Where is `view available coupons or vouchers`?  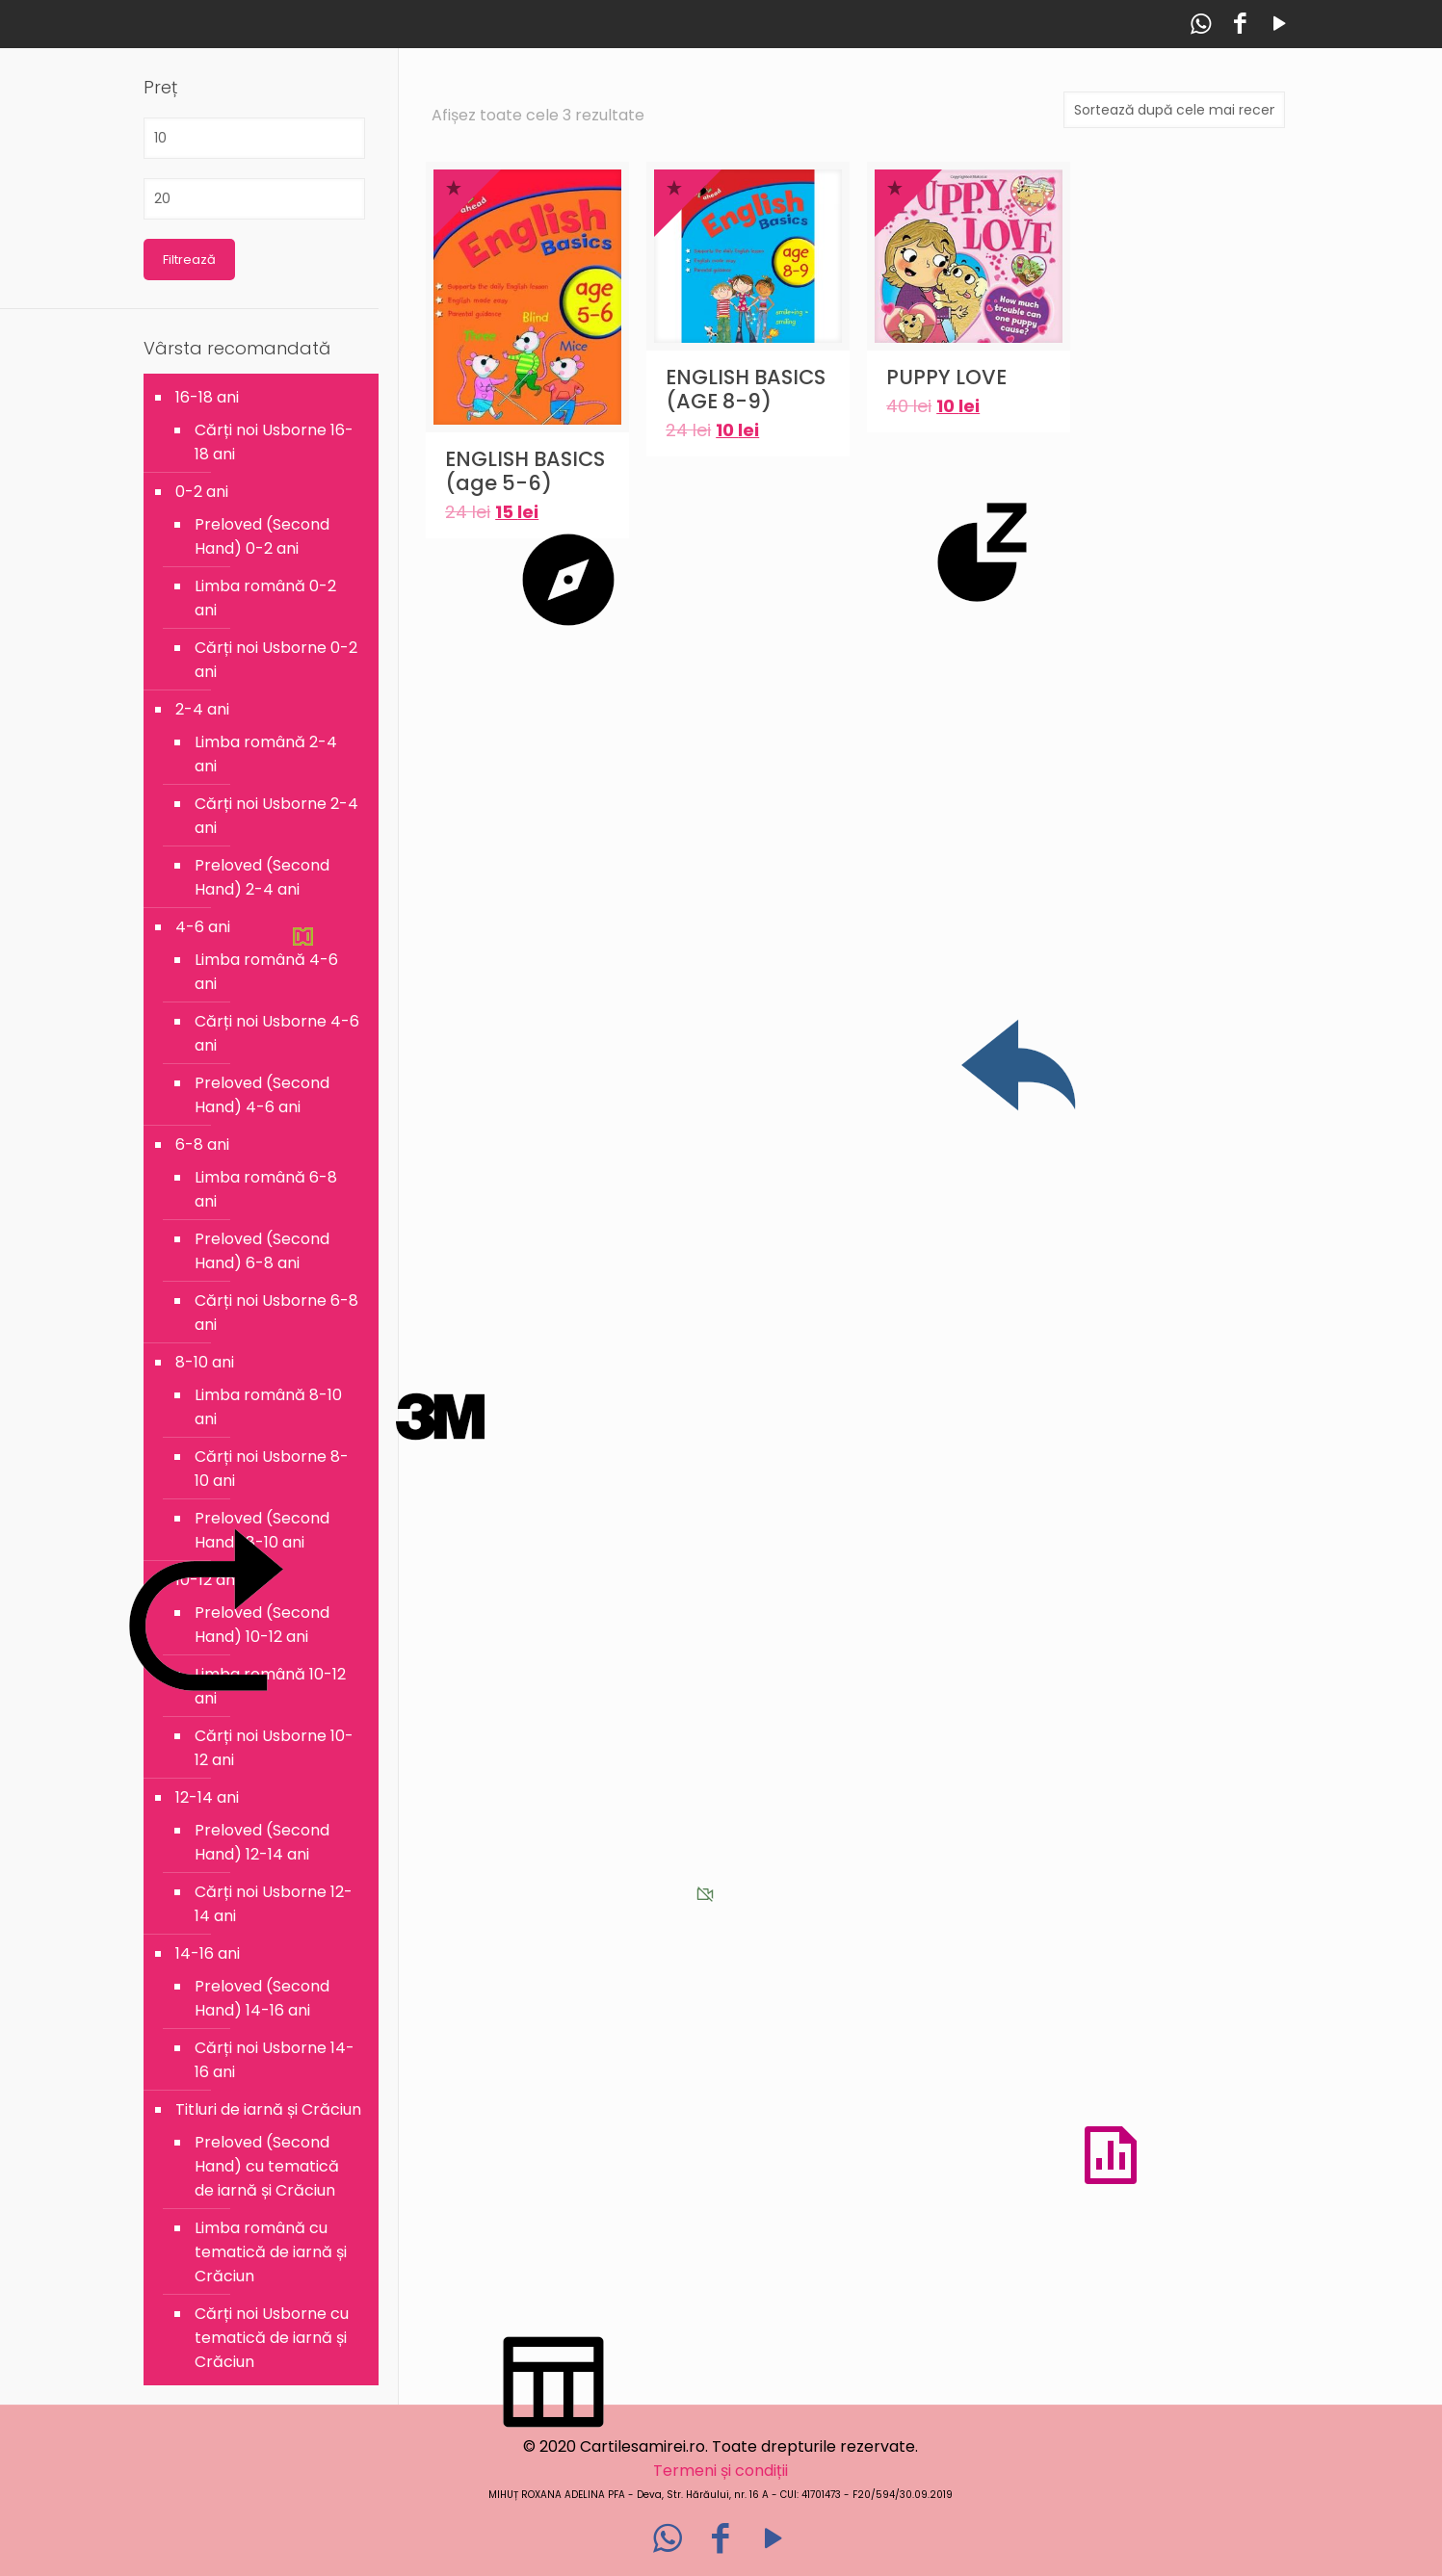 view available coupons or vouchers is located at coordinates (302, 936).